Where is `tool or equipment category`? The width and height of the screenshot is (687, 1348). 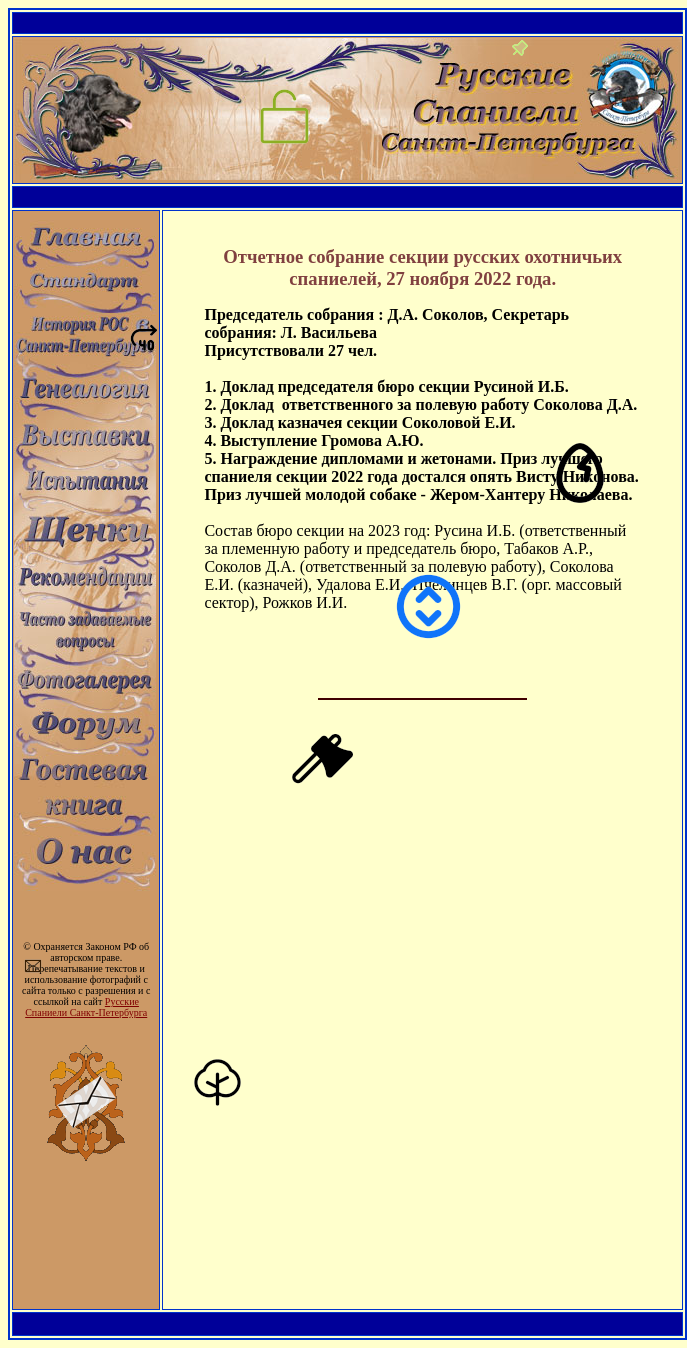
tool or equipment category is located at coordinates (322, 760).